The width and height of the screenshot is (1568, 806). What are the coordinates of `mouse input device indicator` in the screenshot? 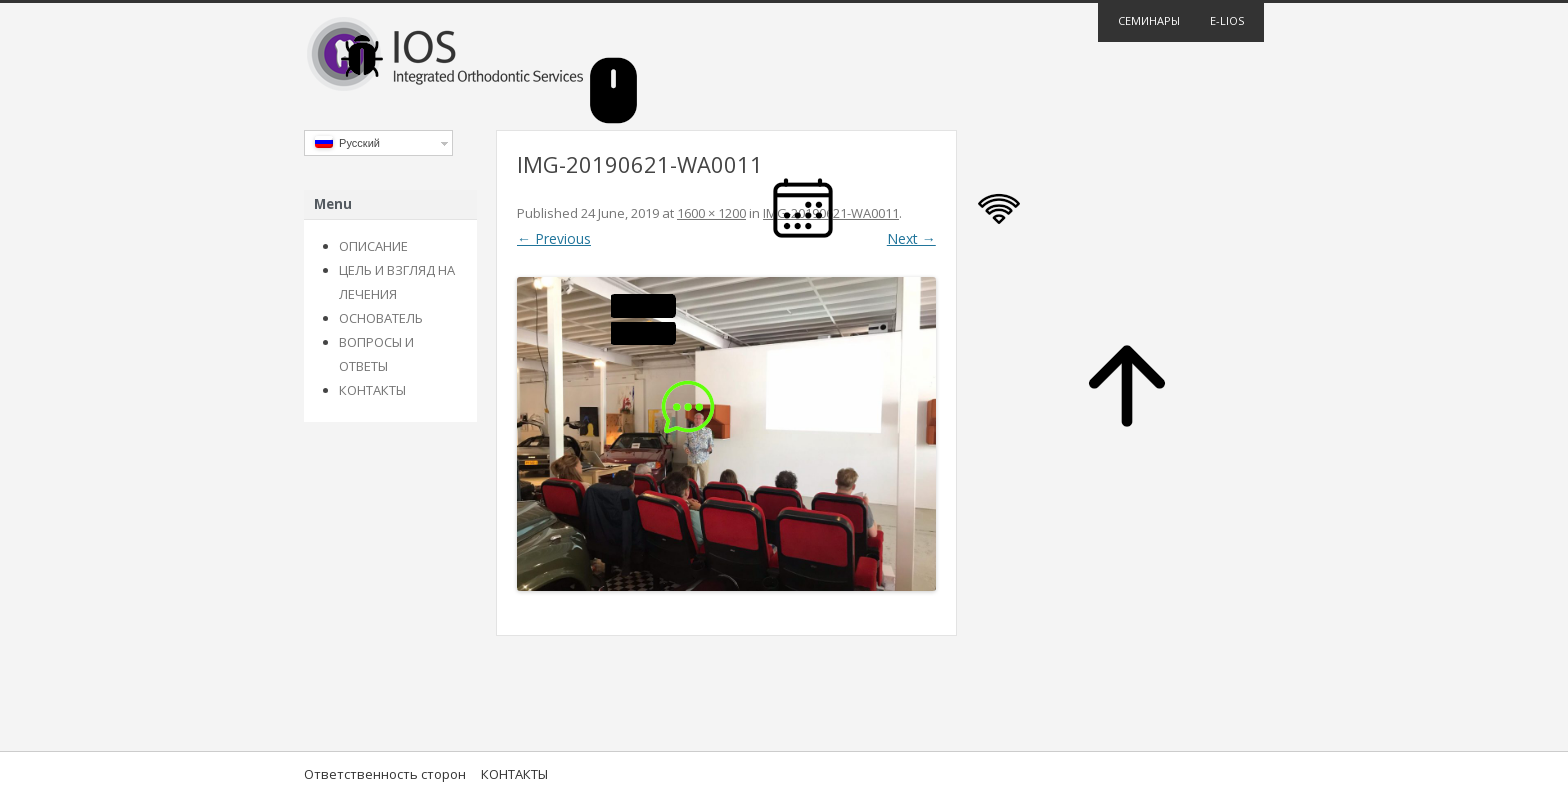 It's located at (613, 90).